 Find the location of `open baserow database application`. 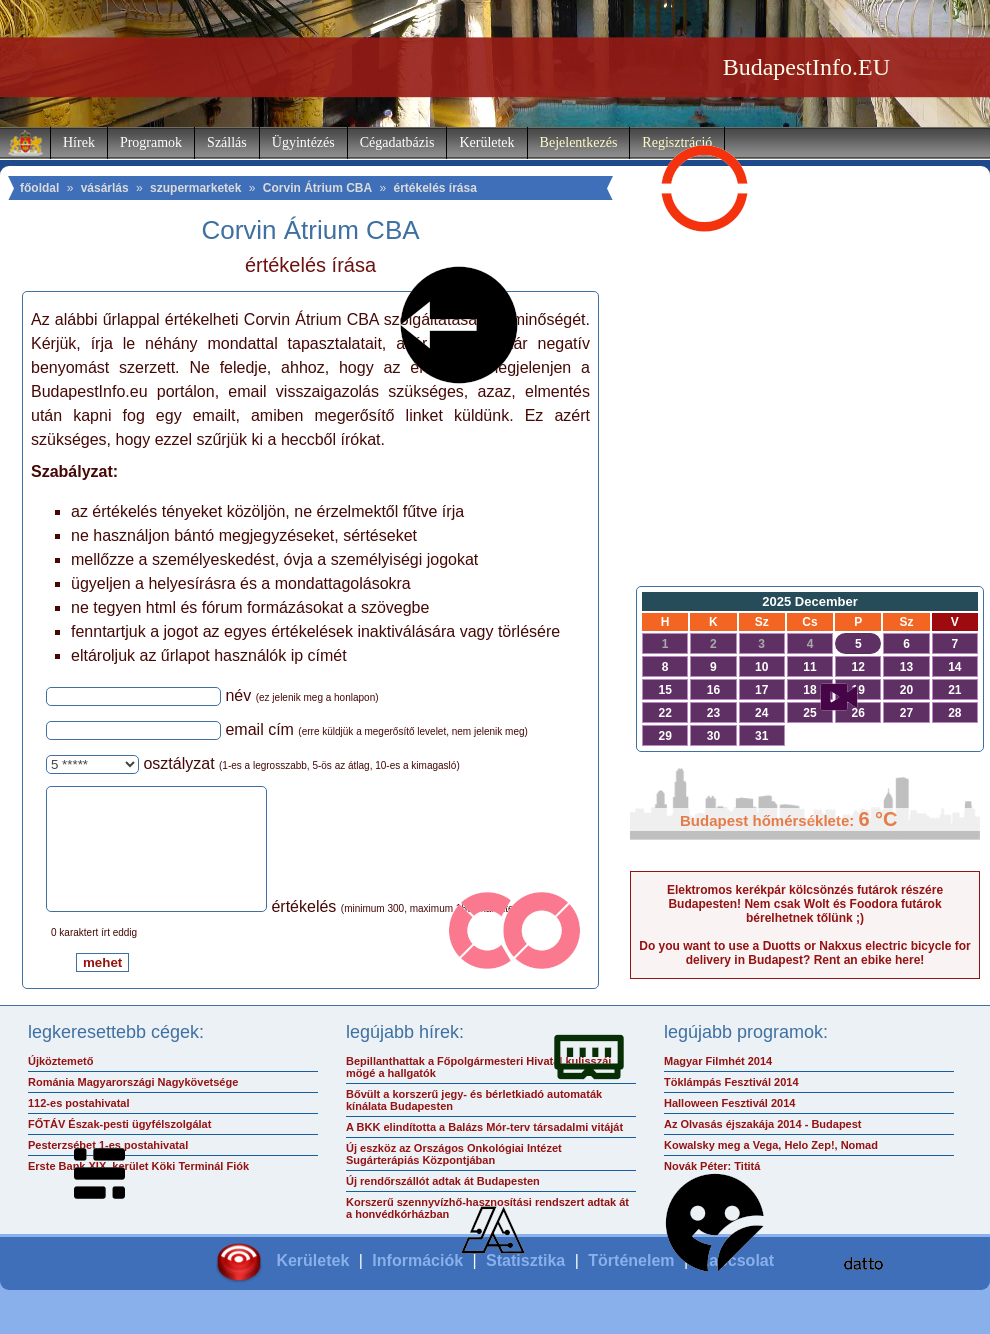

open baserow database application is located at coordinates (99, 1173).